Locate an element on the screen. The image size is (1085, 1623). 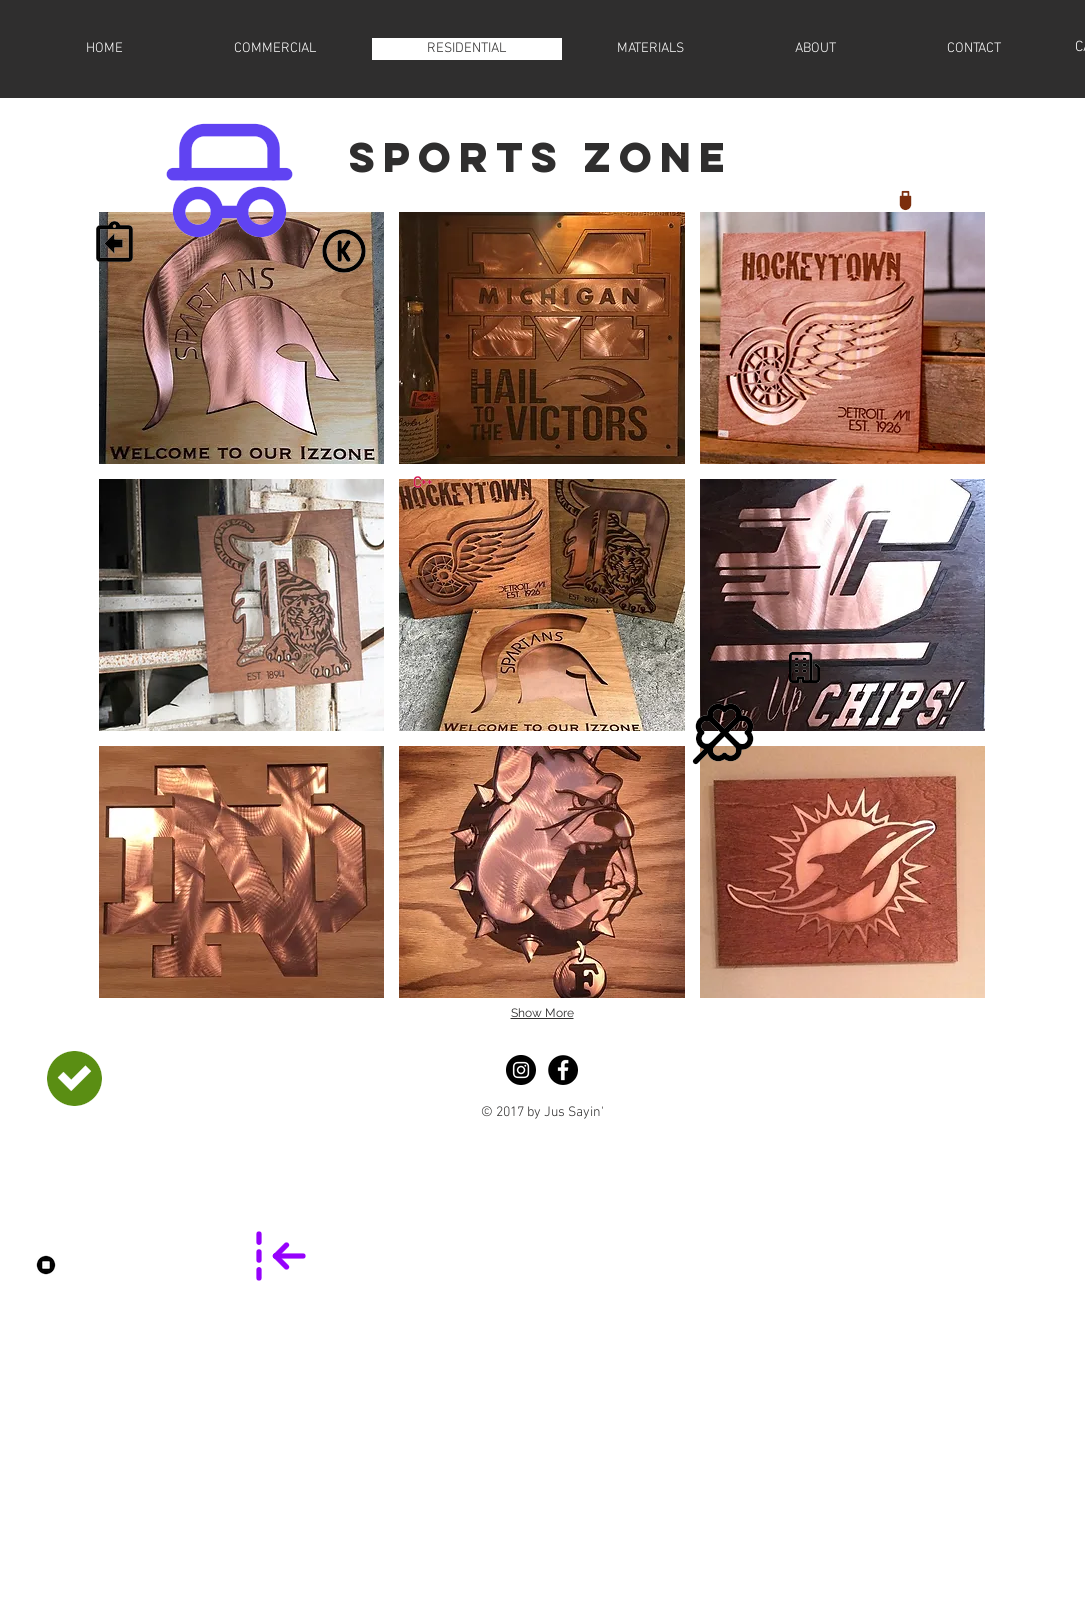
indicates items starting with the letter K is located at coordinates (344, 251).